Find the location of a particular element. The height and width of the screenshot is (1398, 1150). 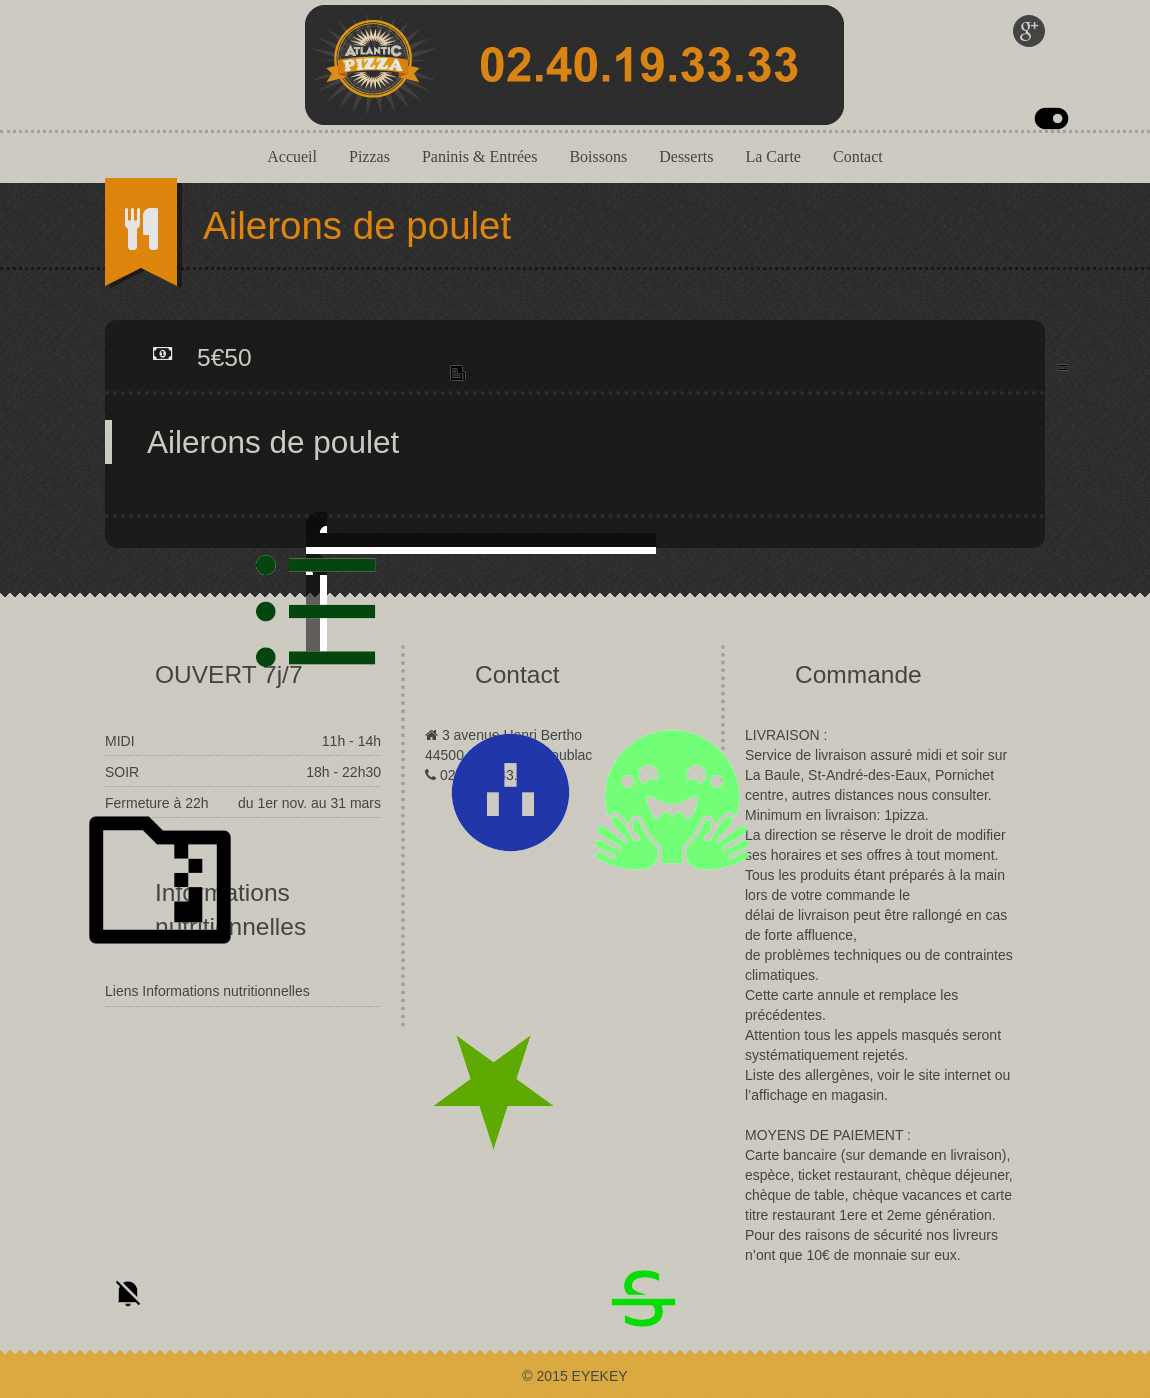

apply strikethrough formatting to selected text is located at coordinates (643, 1298).